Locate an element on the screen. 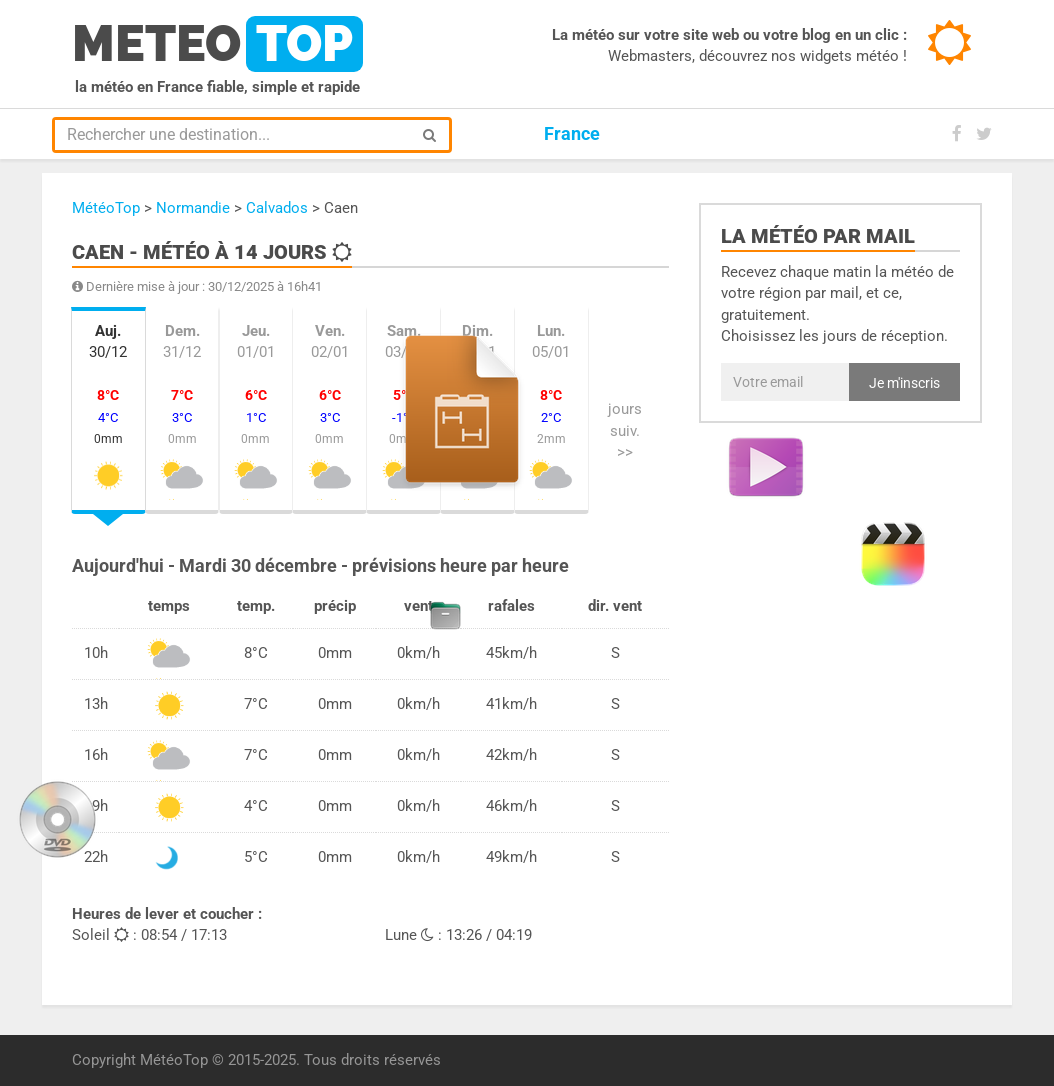 The image size is (1054, 1086). open vidcutter video editing app is located at coordinates (893, 554).